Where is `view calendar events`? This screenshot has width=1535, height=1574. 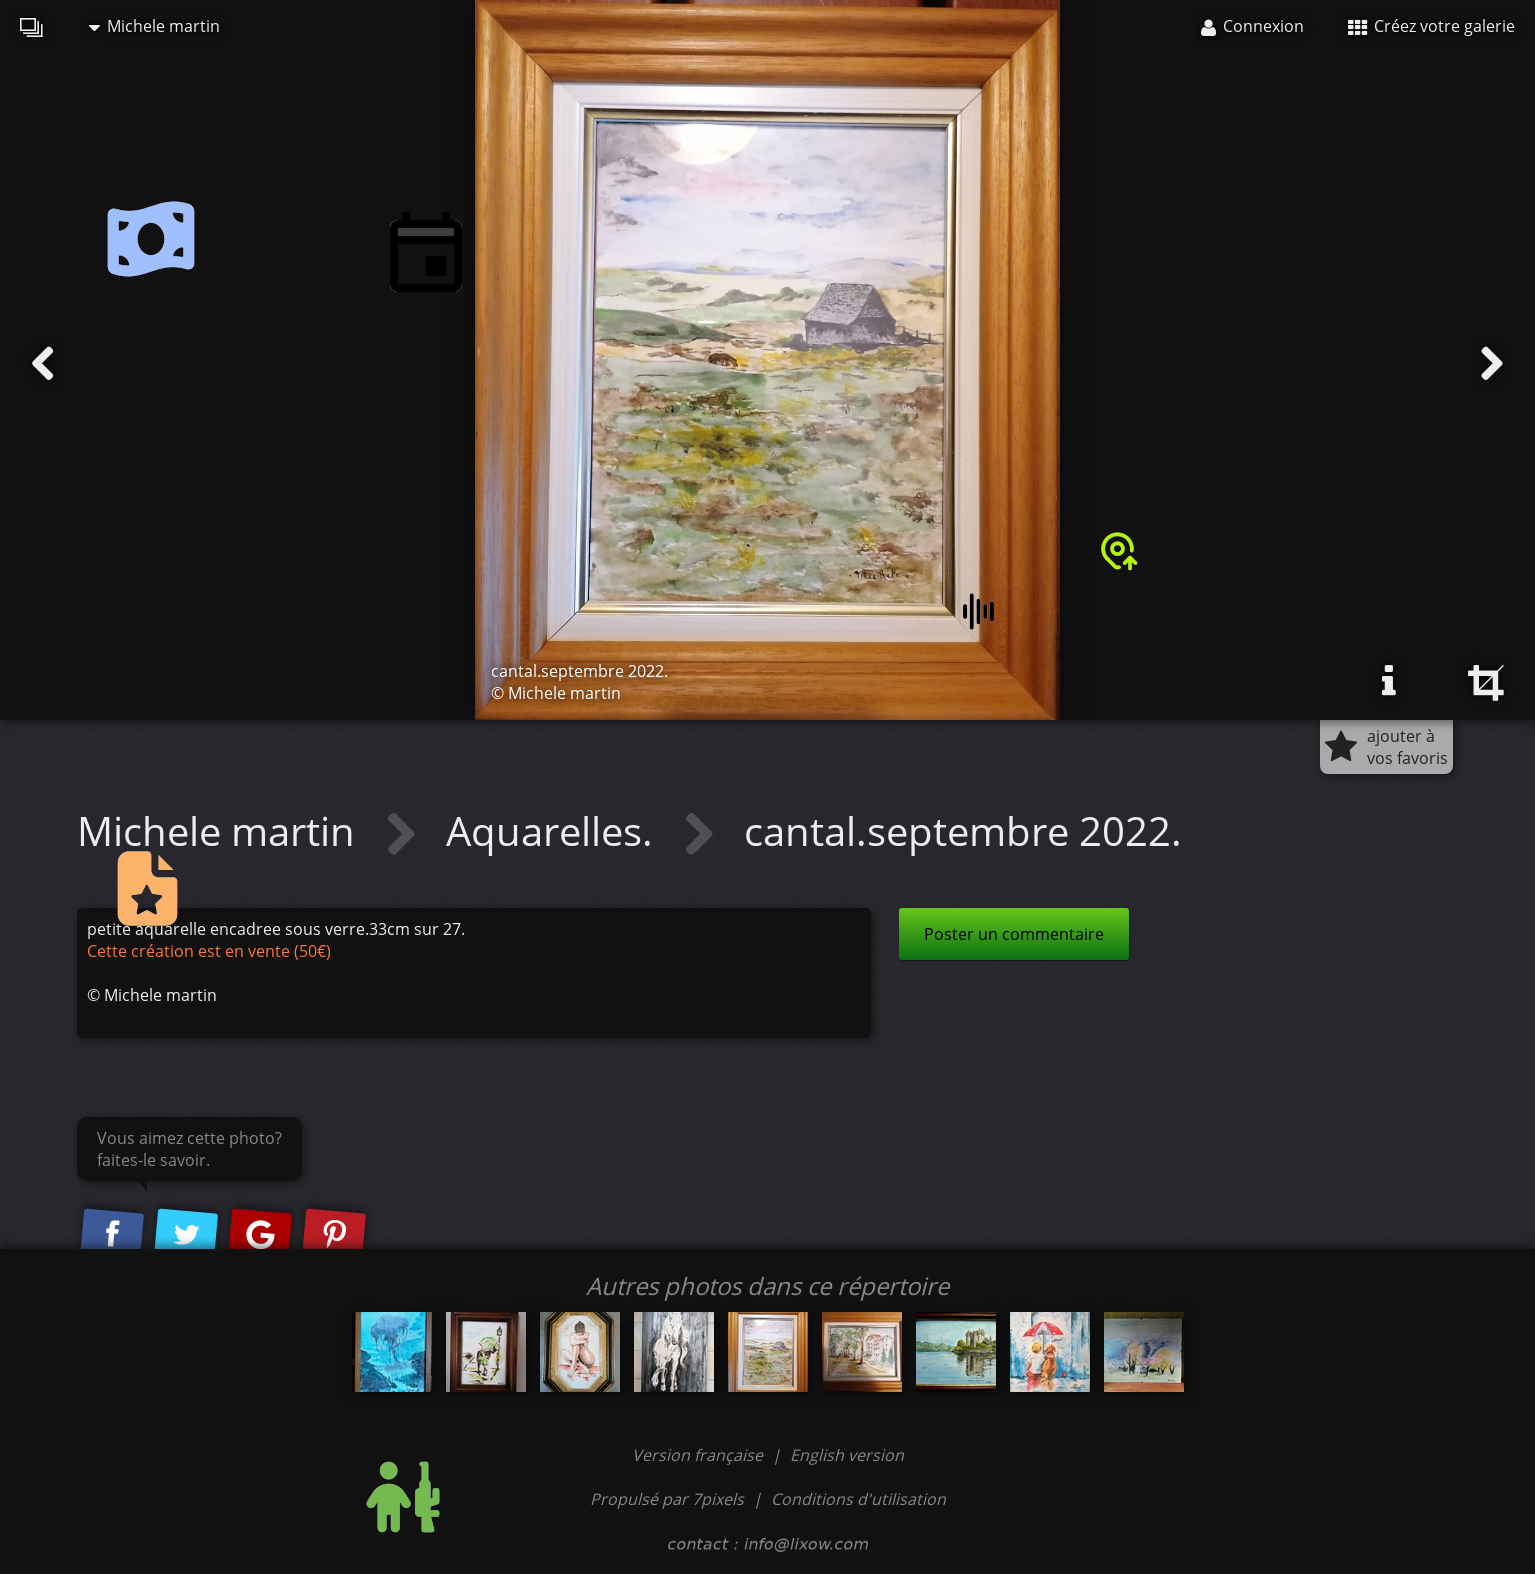
view calendar events is located at coordinates (426, 252).